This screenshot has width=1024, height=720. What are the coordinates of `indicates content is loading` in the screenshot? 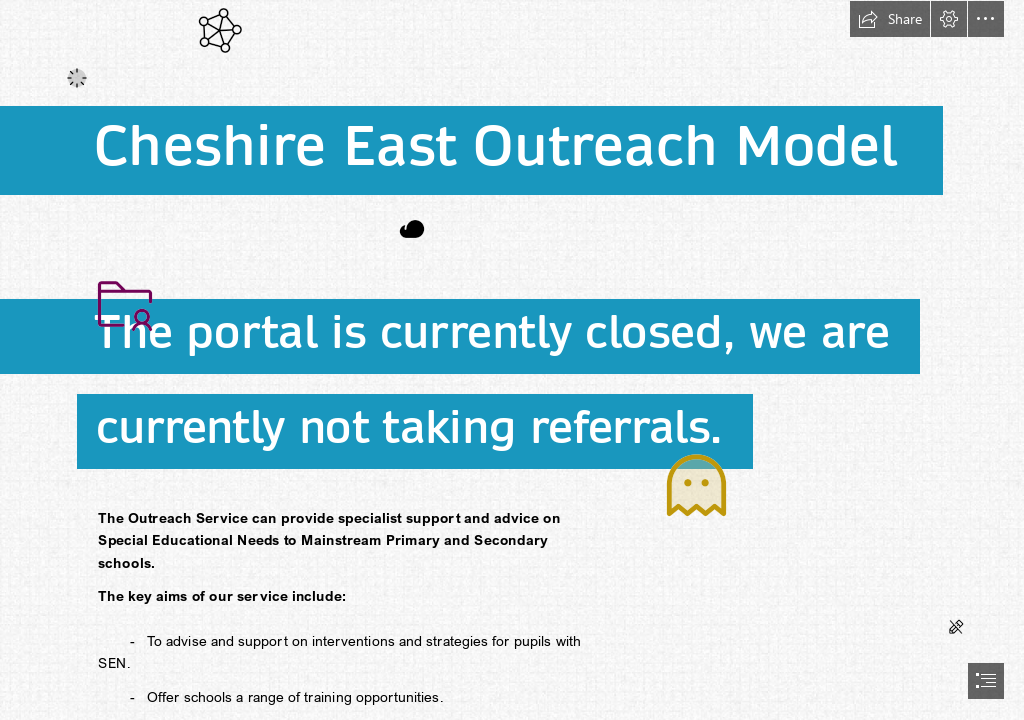 It's located at (77, 78).